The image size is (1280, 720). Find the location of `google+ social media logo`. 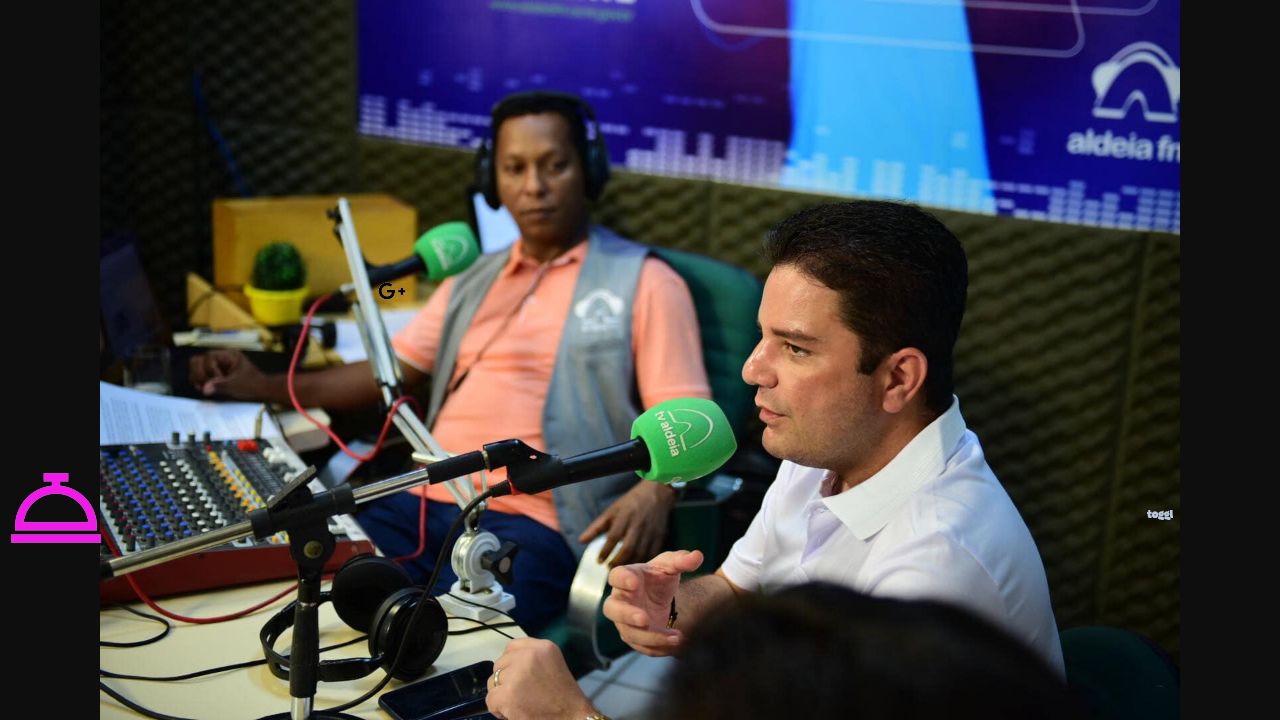

google+ social media logo is located at coordinates (392, 291).